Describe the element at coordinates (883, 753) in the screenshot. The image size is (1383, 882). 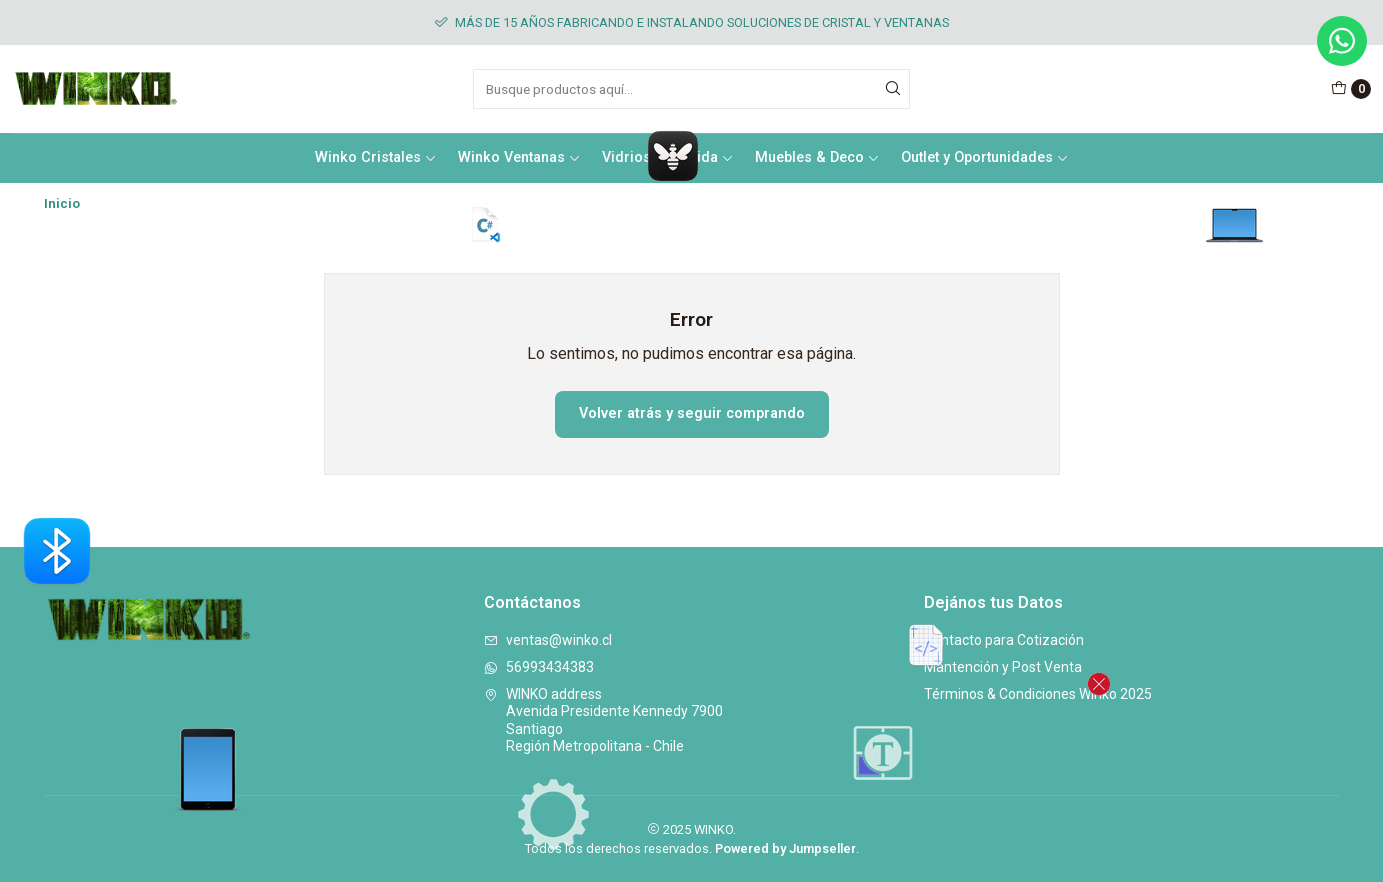
I see `access text generator tools in iMovie` at that location.